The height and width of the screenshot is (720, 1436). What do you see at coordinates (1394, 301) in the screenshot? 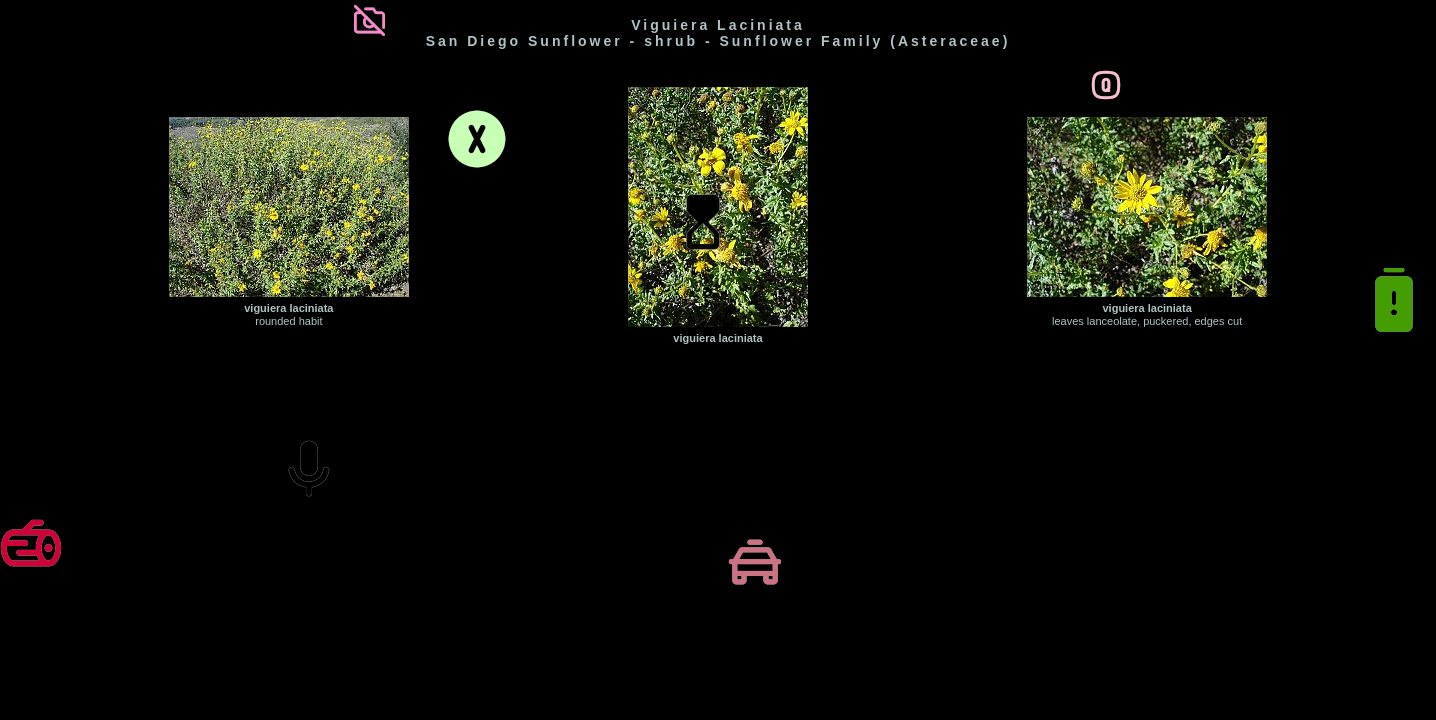
I see `indicates low battery warning` at bounding box center [1394, 301].